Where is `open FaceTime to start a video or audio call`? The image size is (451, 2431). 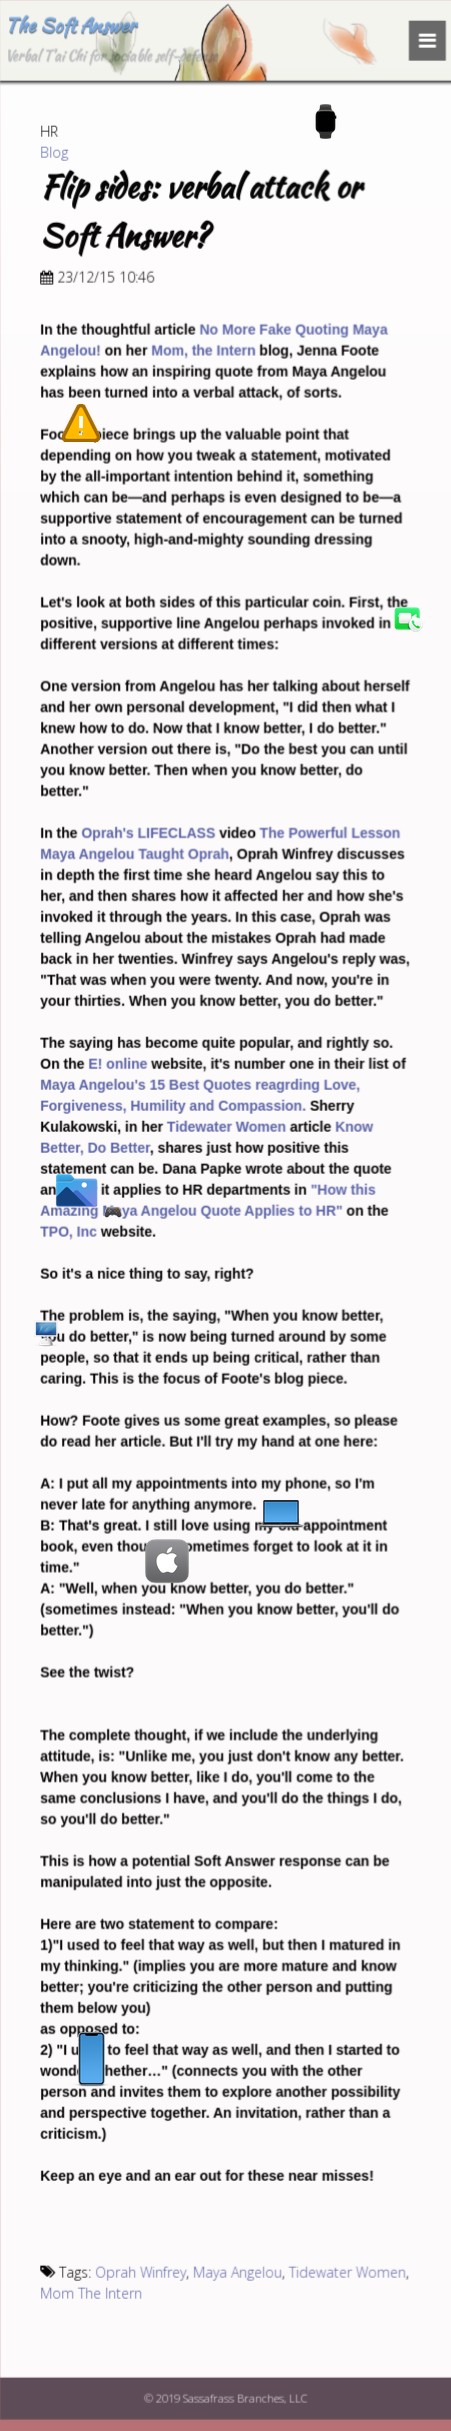
open FaceTime to start a video or audio call is located at coordinates (408, 619).